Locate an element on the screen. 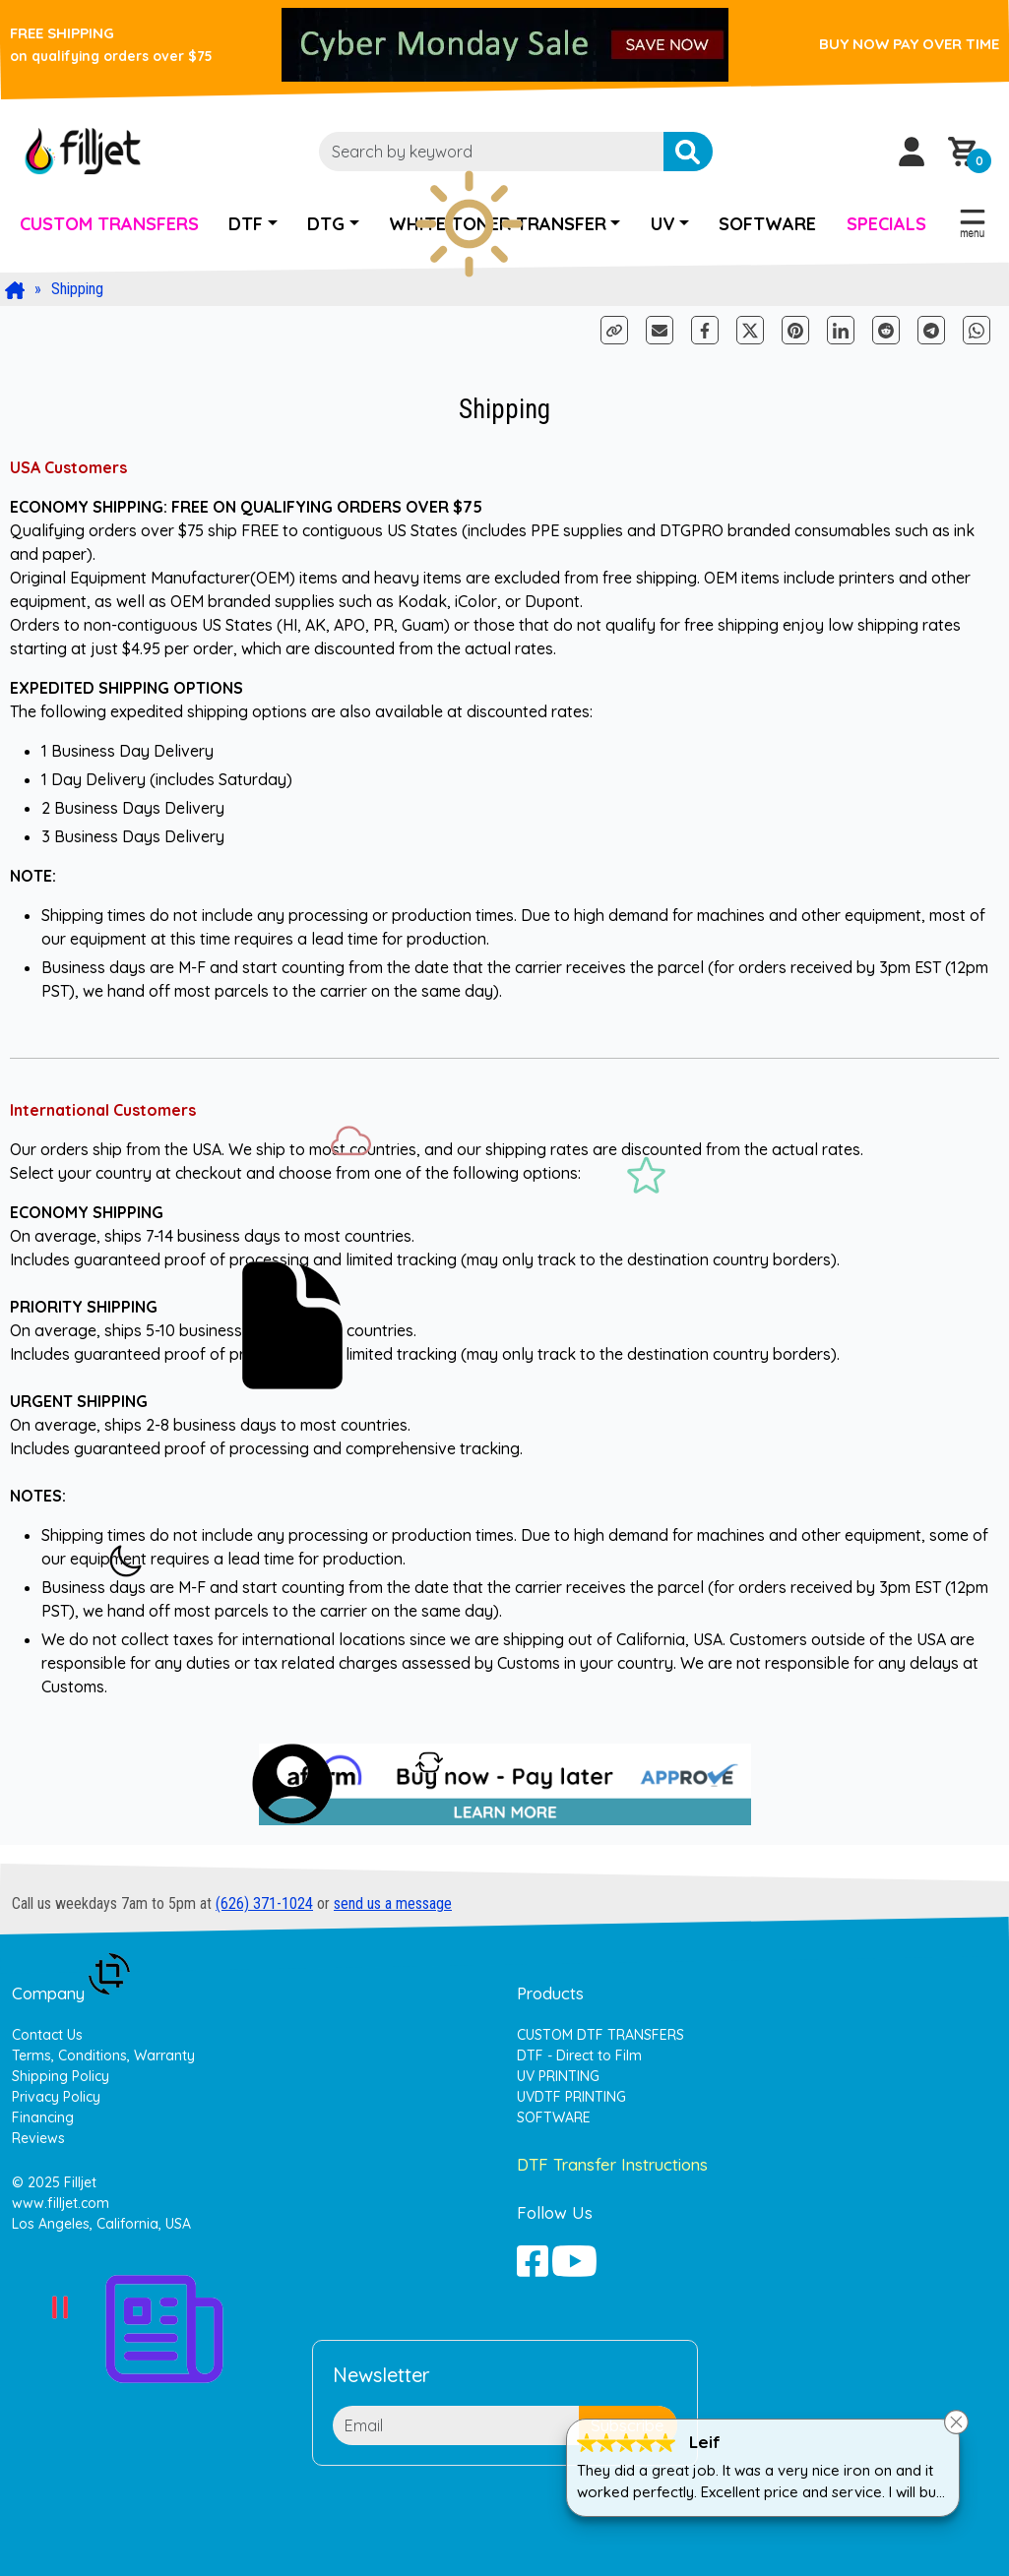 This screenshot has width=1009, height=2576. view document or file is located at coordinates (292, 1325).